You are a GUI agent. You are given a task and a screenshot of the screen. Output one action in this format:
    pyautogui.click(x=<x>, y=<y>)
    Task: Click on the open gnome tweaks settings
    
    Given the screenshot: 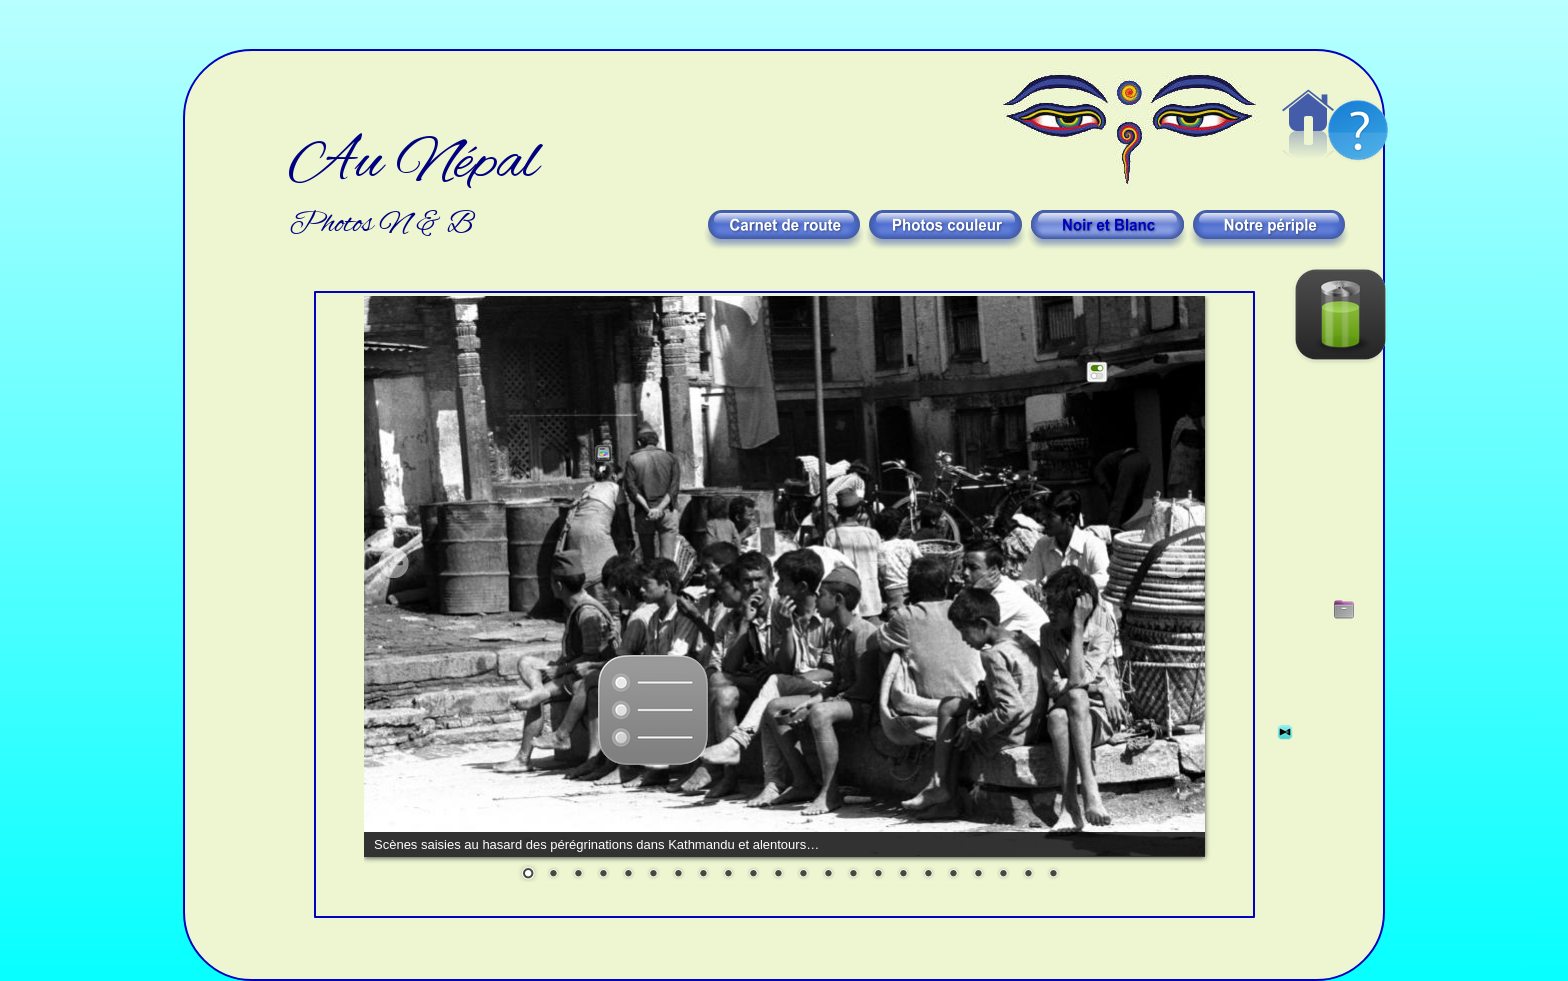 What is the action you would take?
    pyautogui.click(x=1097, y=372)
    